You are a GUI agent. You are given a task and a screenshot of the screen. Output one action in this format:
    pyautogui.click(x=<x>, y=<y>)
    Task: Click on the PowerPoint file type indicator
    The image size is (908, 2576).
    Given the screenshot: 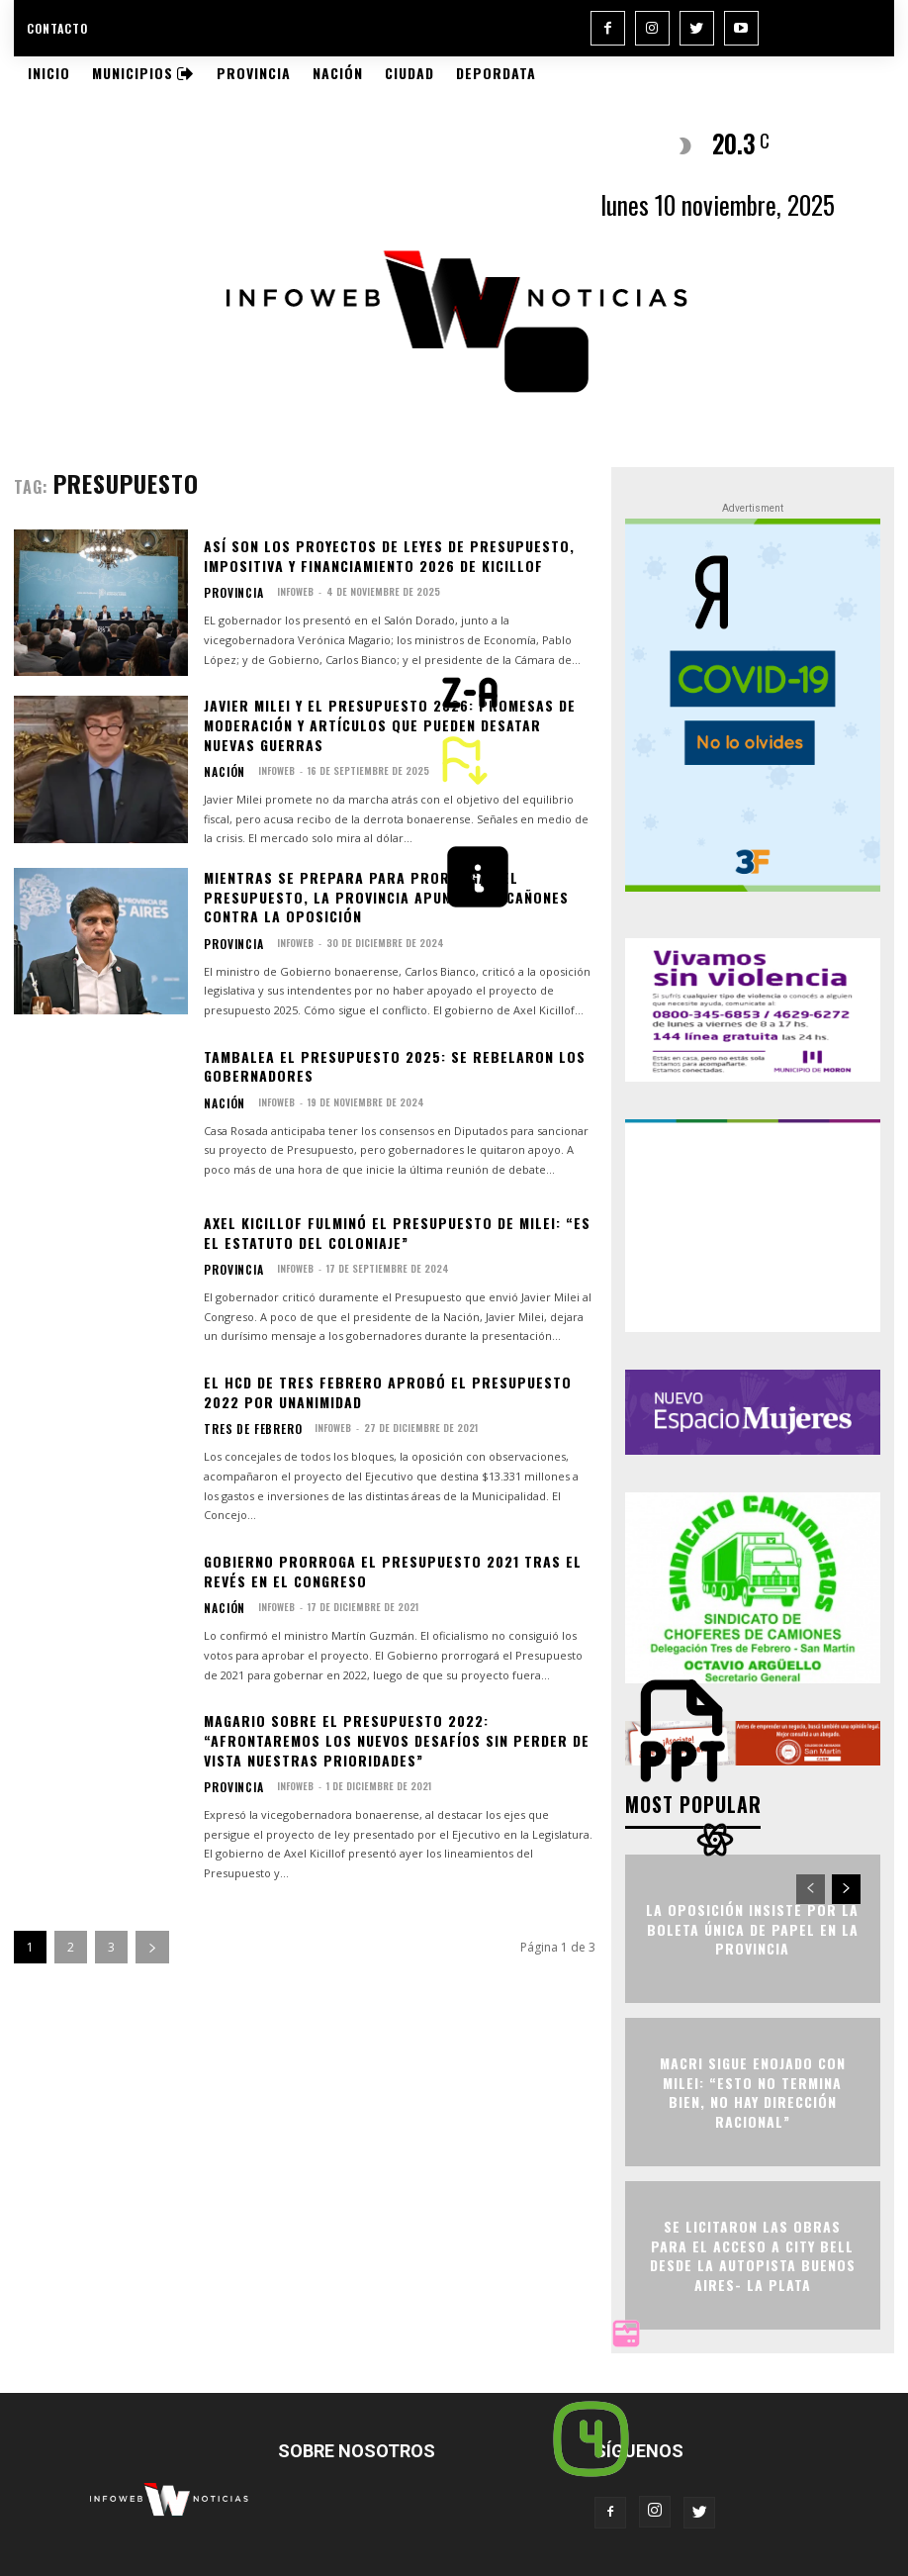 What is the action you would take?
    pyautogui.click(x=681, y=1731)
    